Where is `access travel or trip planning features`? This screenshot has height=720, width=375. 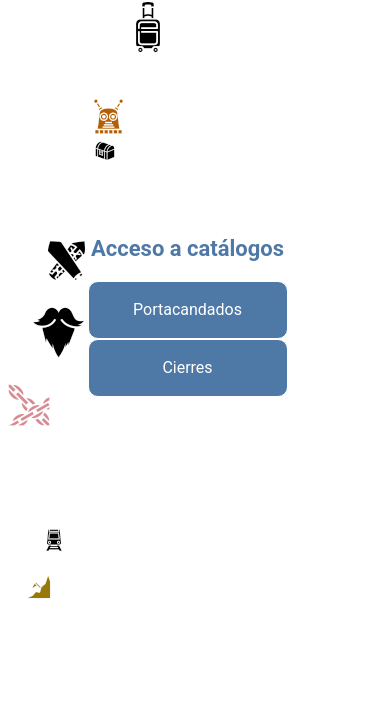 access travel or trip planning features is located at coordinates (148, 27).